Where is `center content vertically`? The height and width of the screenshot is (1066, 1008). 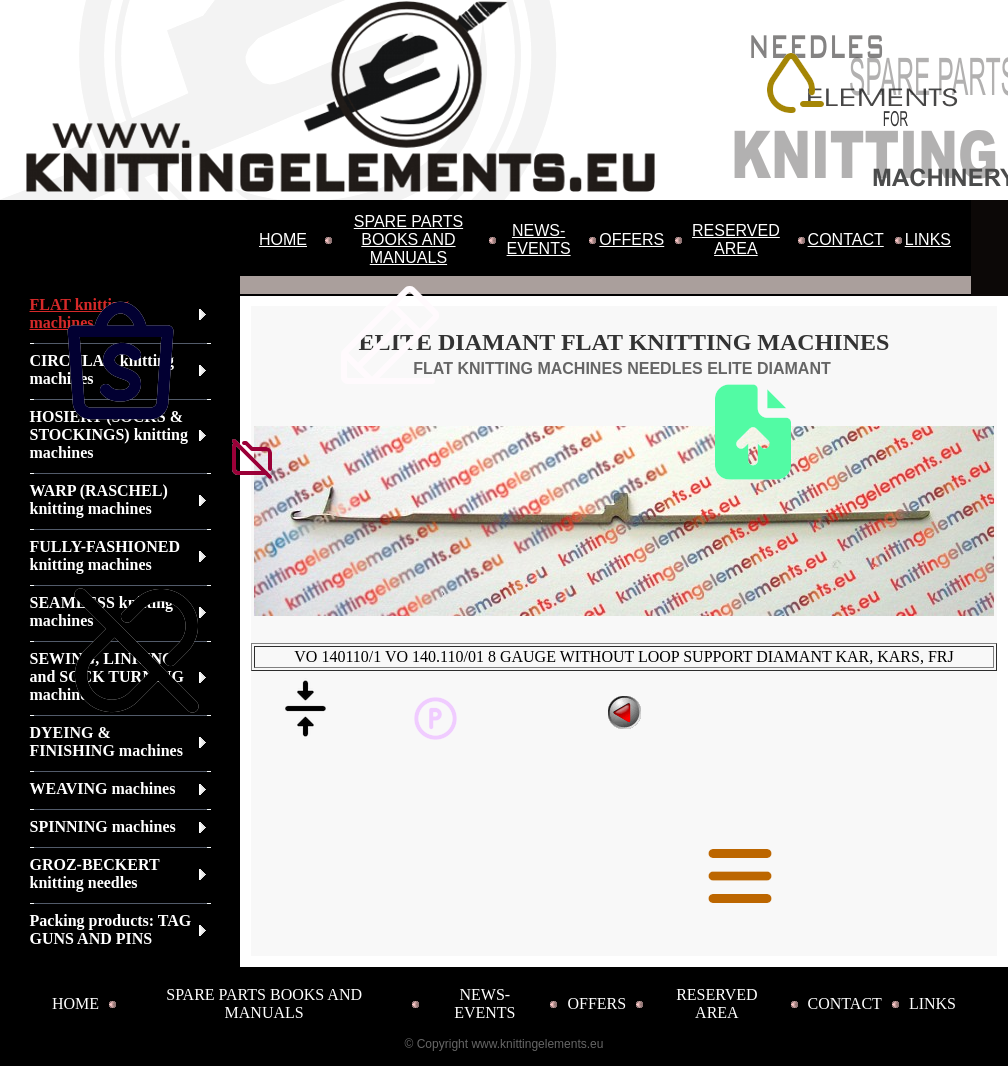
center content vertically is located at coordinates (305, 708).